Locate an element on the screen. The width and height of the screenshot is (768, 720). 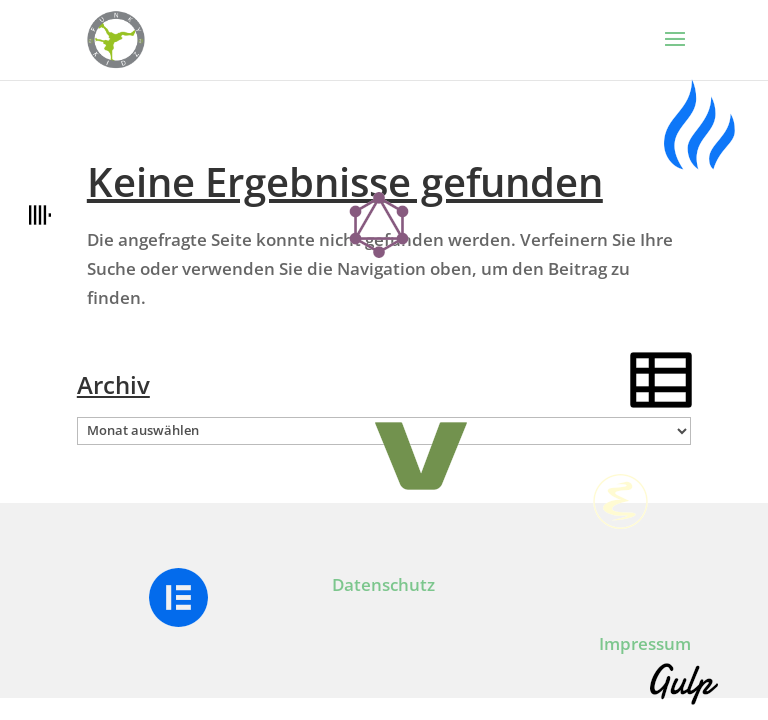
open Elementor website builder is located at coordinates (178, 597).